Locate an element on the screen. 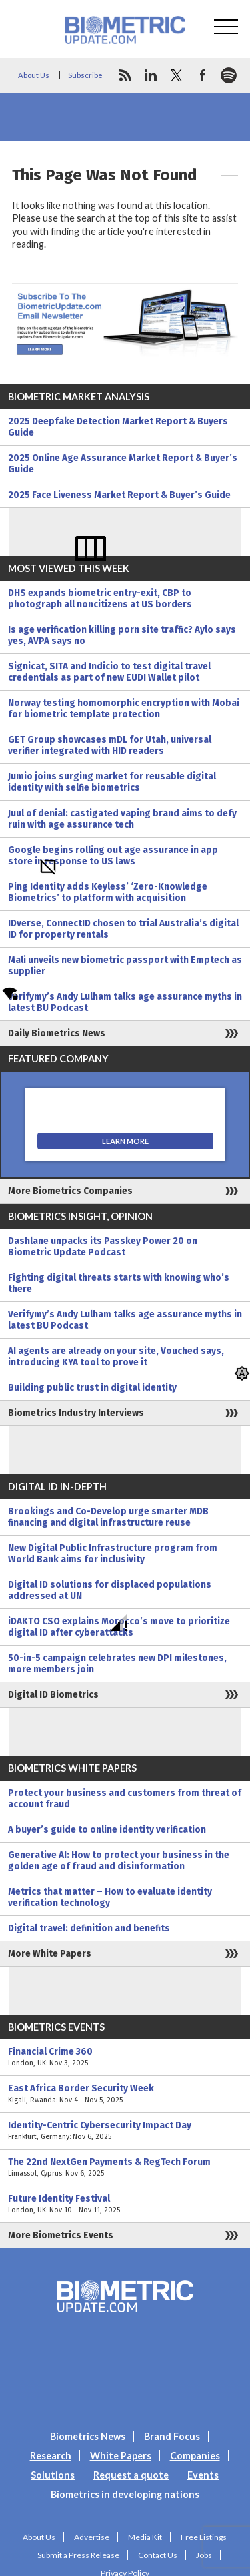 This screenshot has height=2576, width=250. indicates weak cellular signal with no internet connection is located at coordinates (118, 1622).